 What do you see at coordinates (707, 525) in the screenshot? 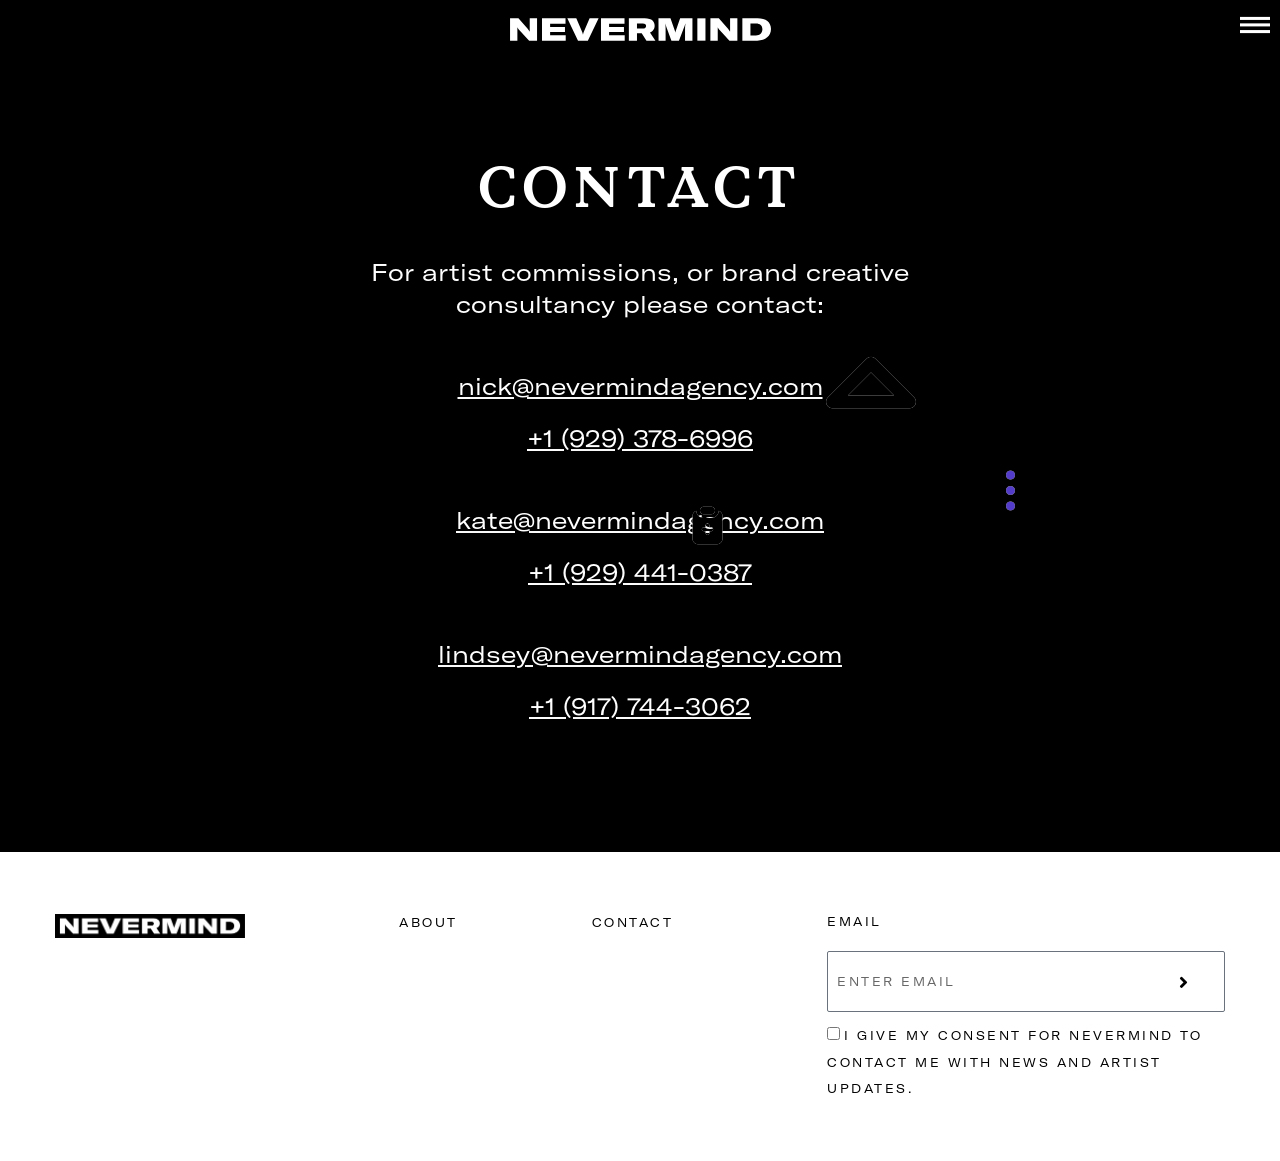
I see `add new item to clipboard` at bounding box center [707, 525].